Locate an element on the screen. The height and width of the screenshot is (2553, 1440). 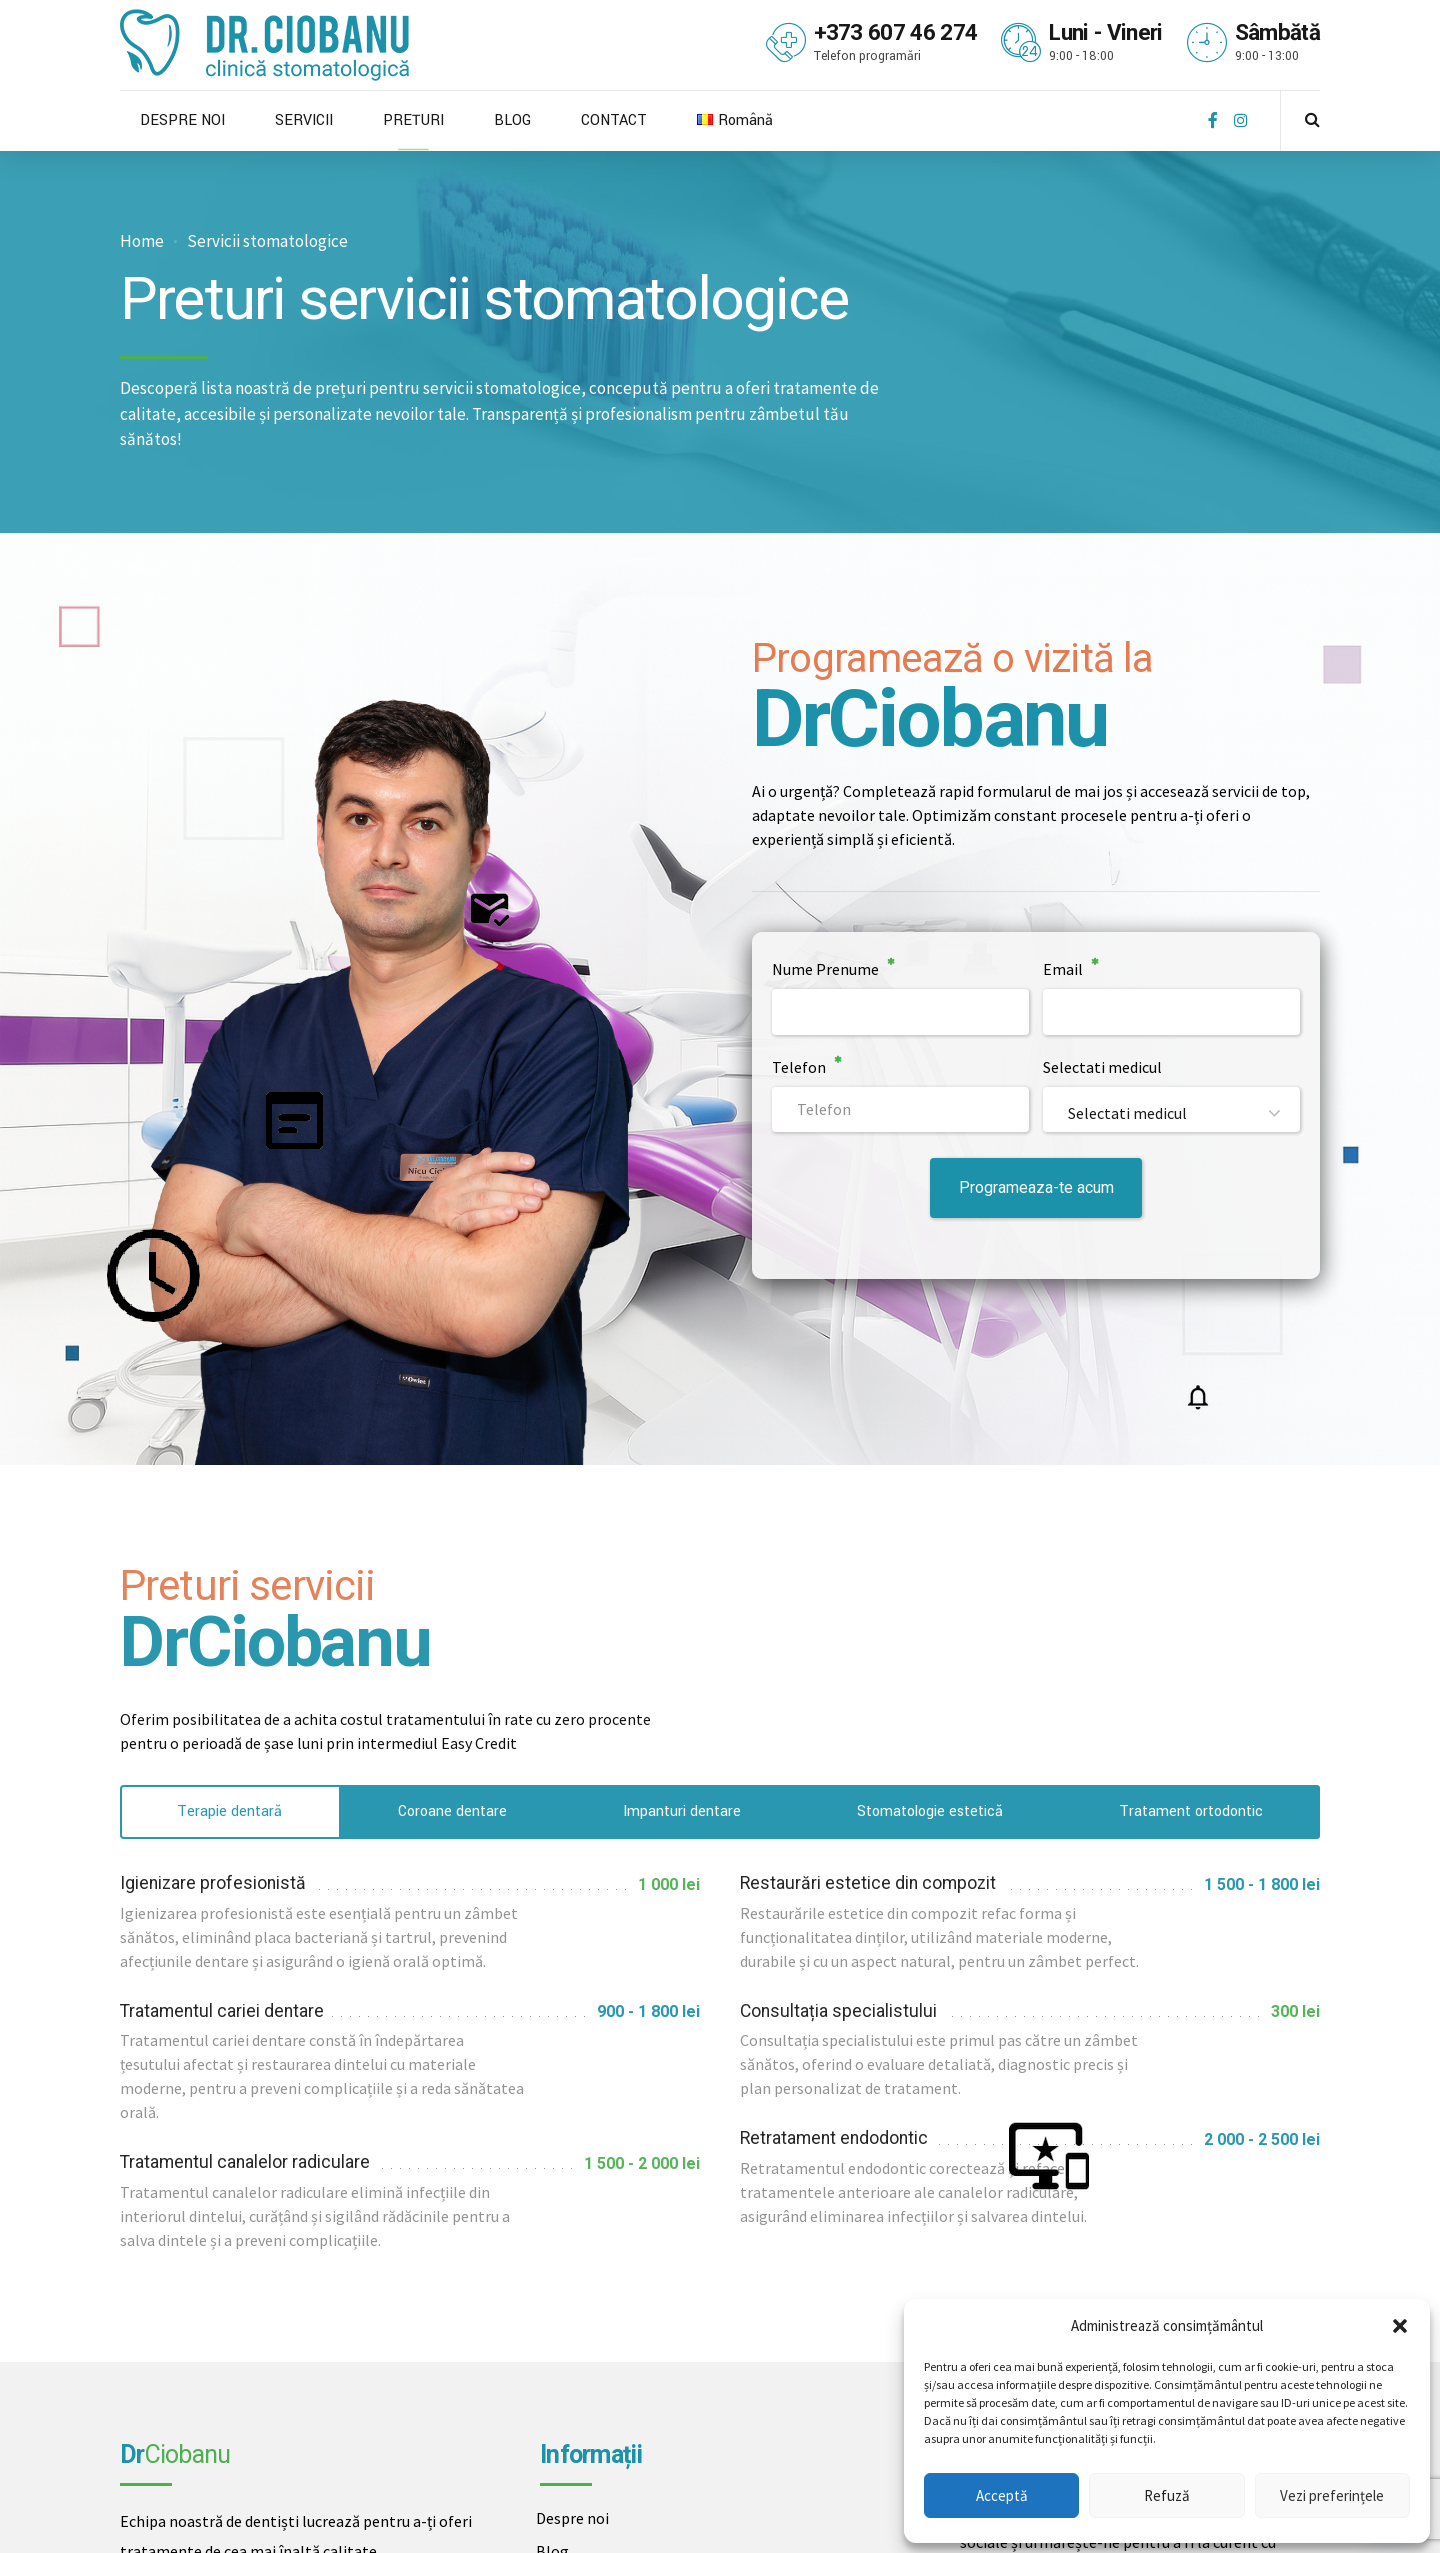
view your notifications is located at coordinates (1198, 1397).